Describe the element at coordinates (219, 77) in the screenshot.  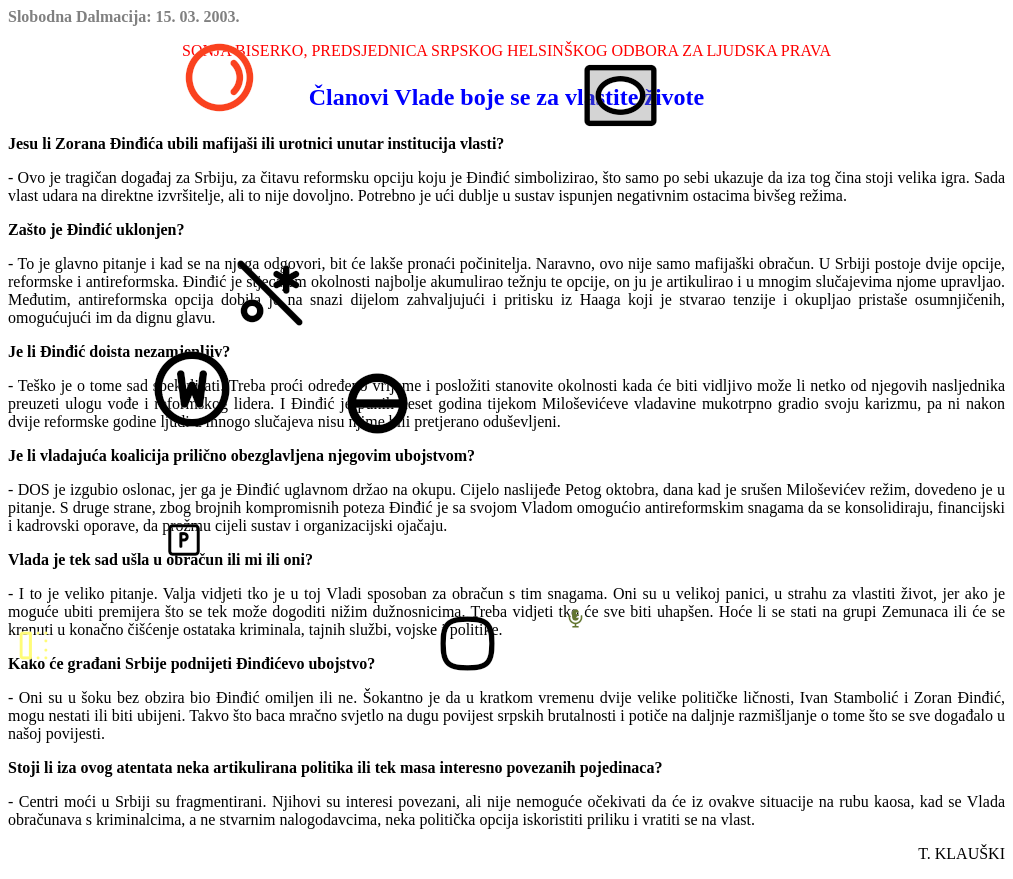
I see `apply inner shadow effect to the right side` at that location.